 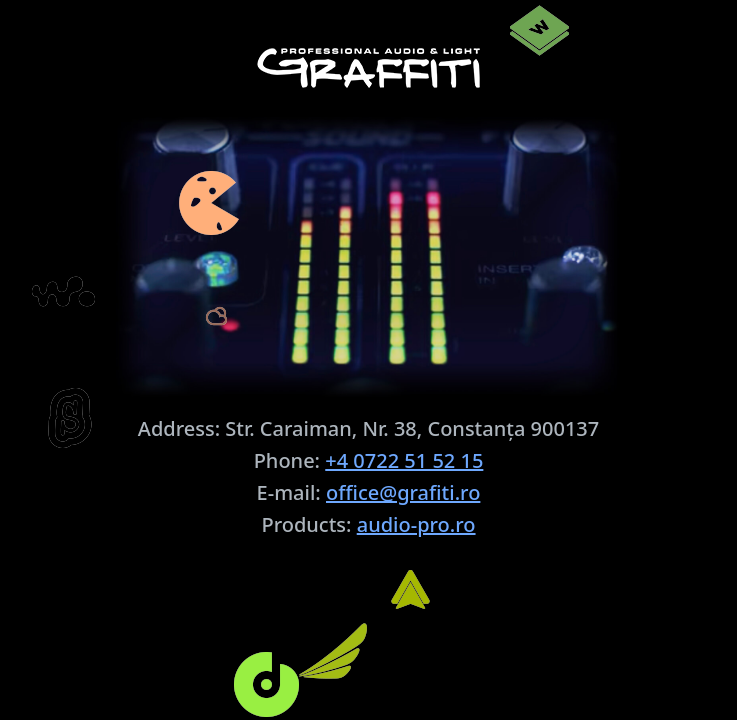 What do you see at coordinates (333, 651) in the screenshot?
I see `Ethiopian Airlines logo` at bounding box center [333, 651].